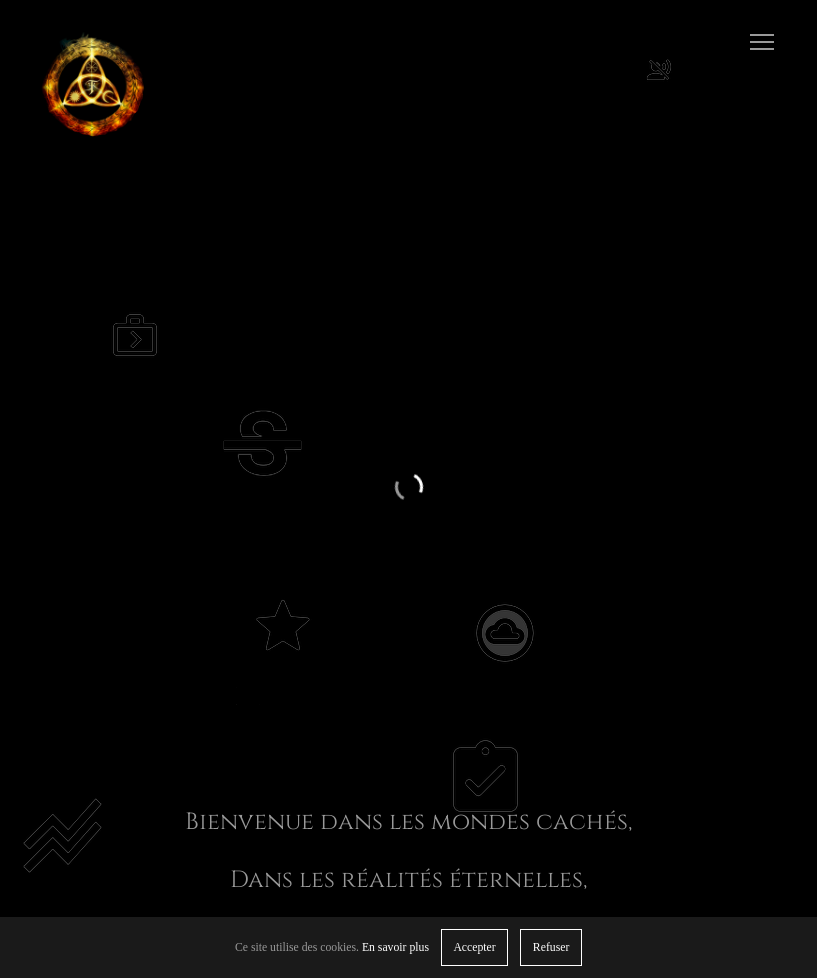  What do you see at coordinates (62, 835) in the screenshot?
I see `view stacked line chart data` at bounding box center [62, 835].